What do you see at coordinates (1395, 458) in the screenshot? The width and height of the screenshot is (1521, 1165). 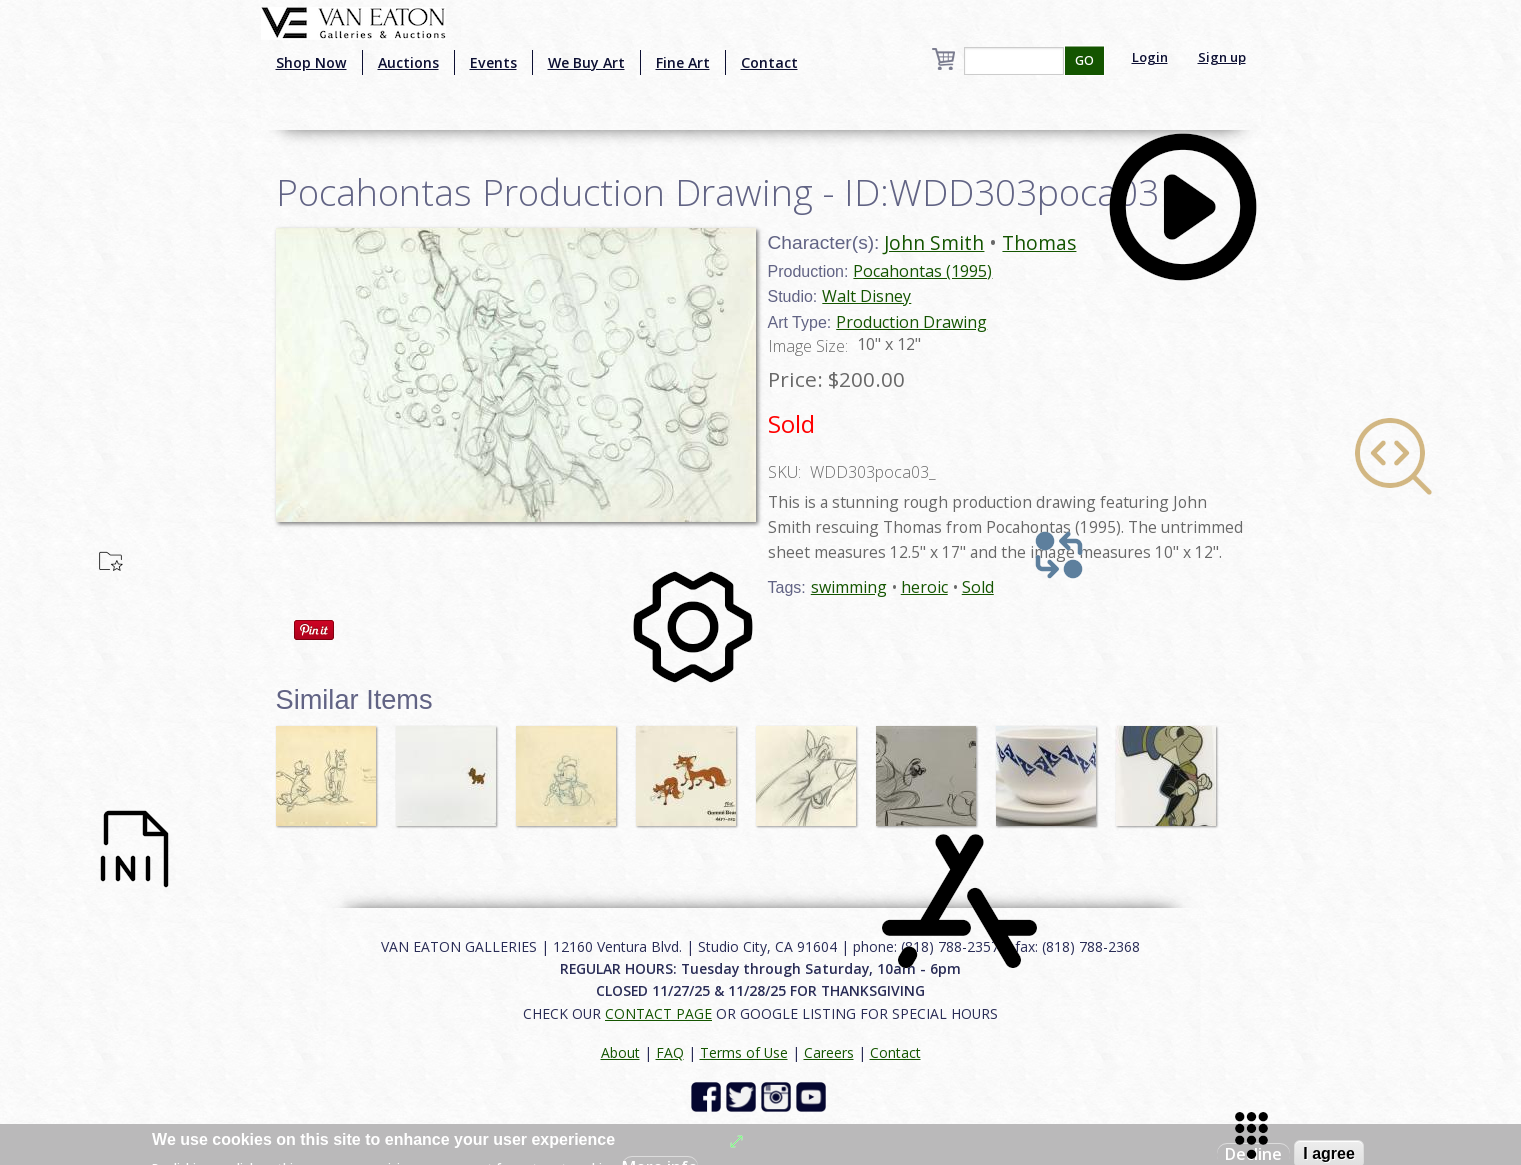 I see `scan or analyze code for issues` at bounding box center [1395, 458].